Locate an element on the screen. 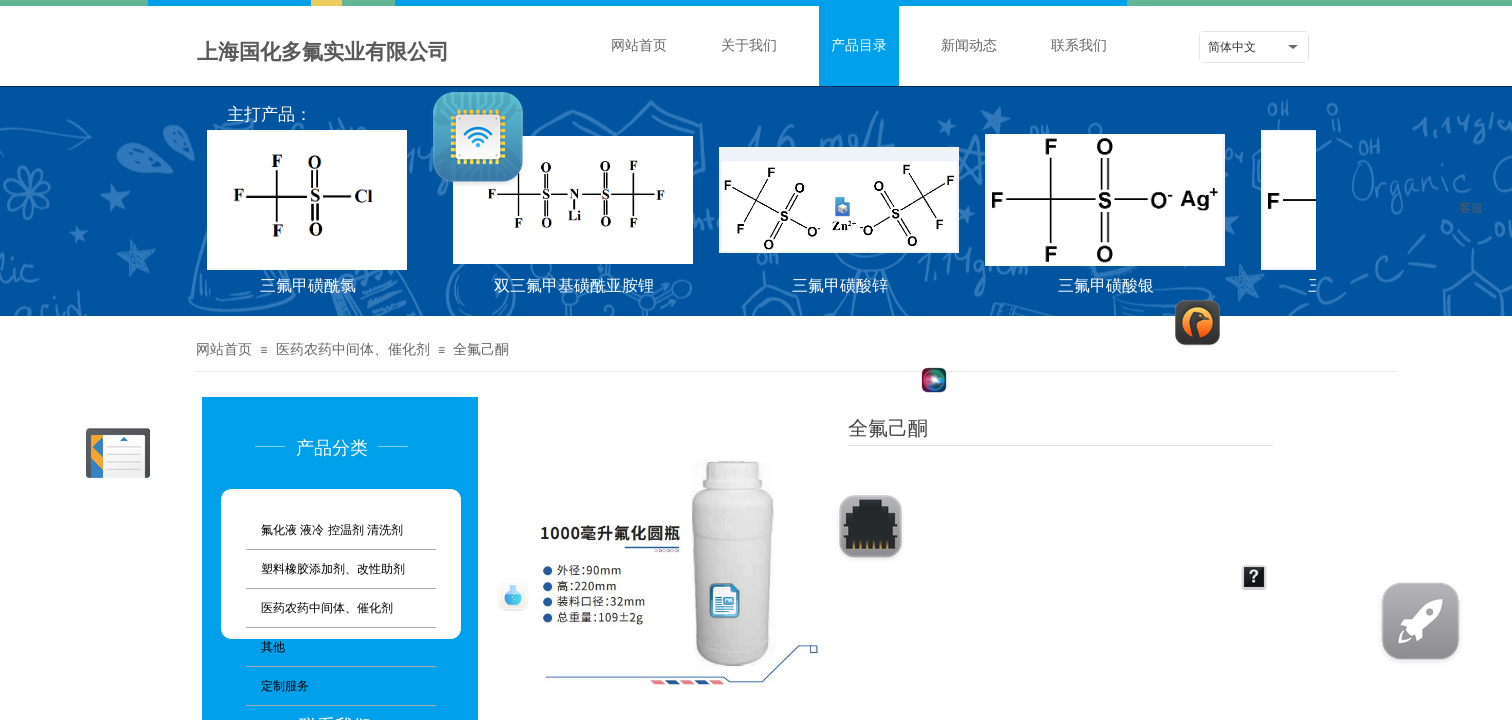 This screenshot has height=720, width=1512. configure DSL network connection settings is located at coordinates (870, 527).